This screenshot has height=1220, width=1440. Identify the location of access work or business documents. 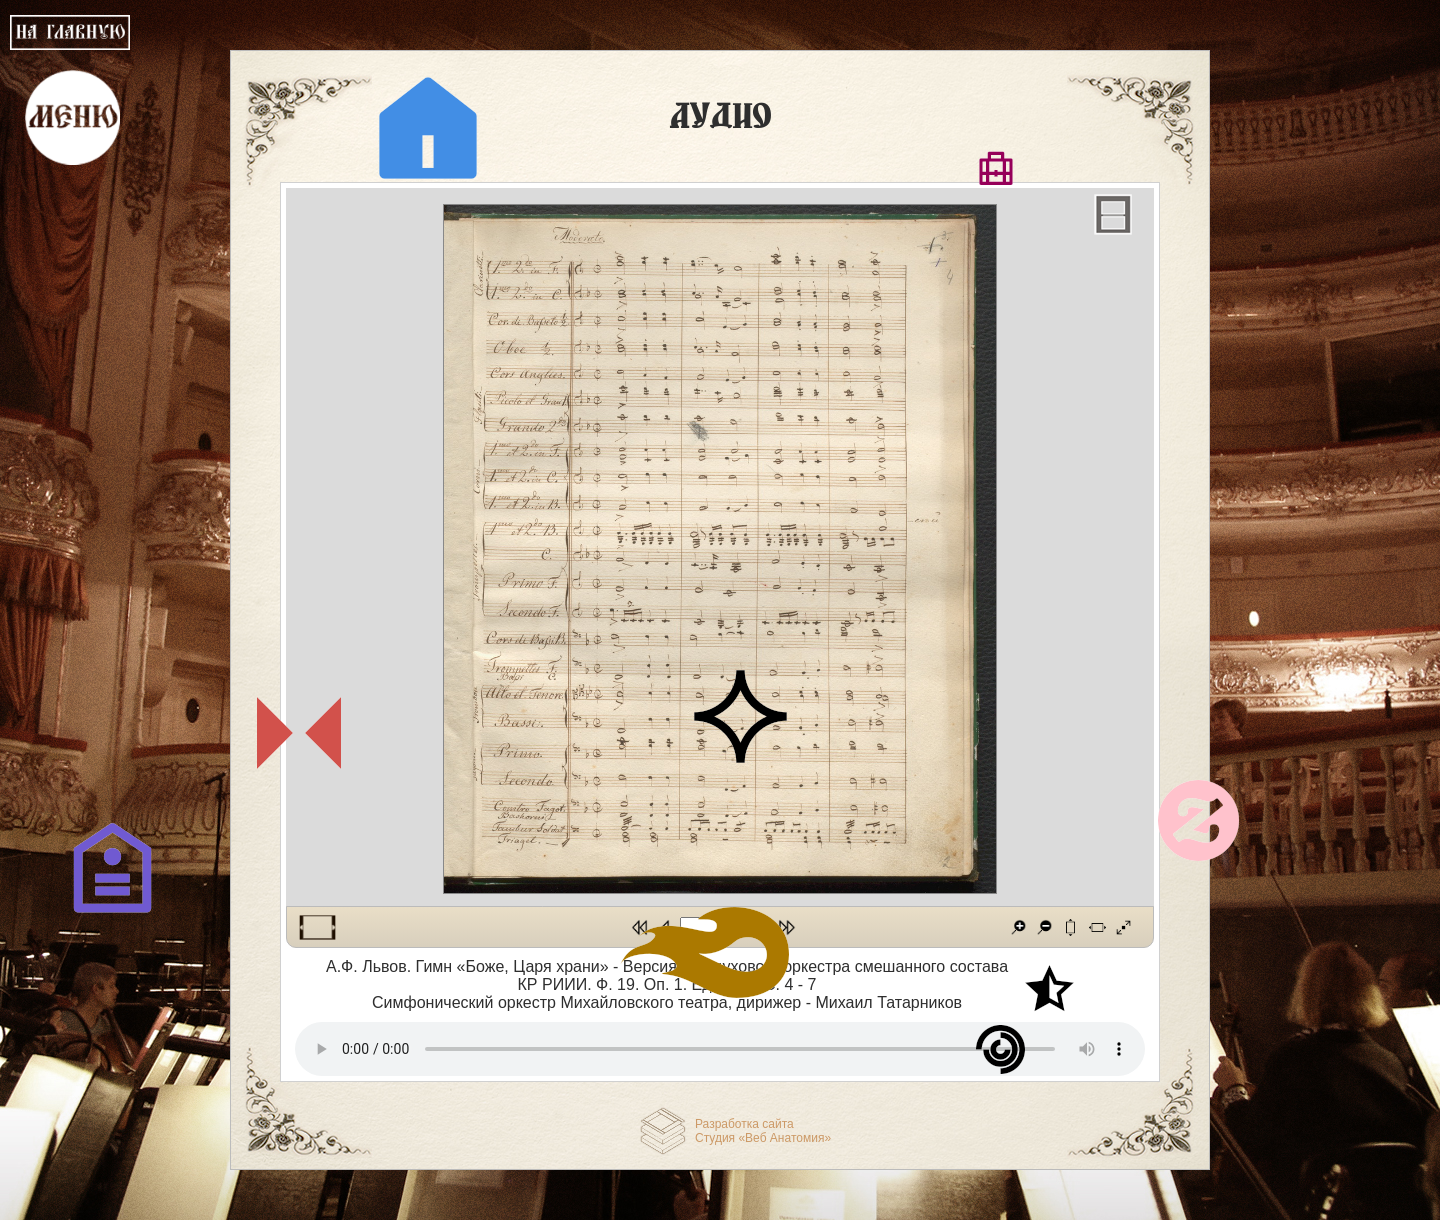
(996, 170).